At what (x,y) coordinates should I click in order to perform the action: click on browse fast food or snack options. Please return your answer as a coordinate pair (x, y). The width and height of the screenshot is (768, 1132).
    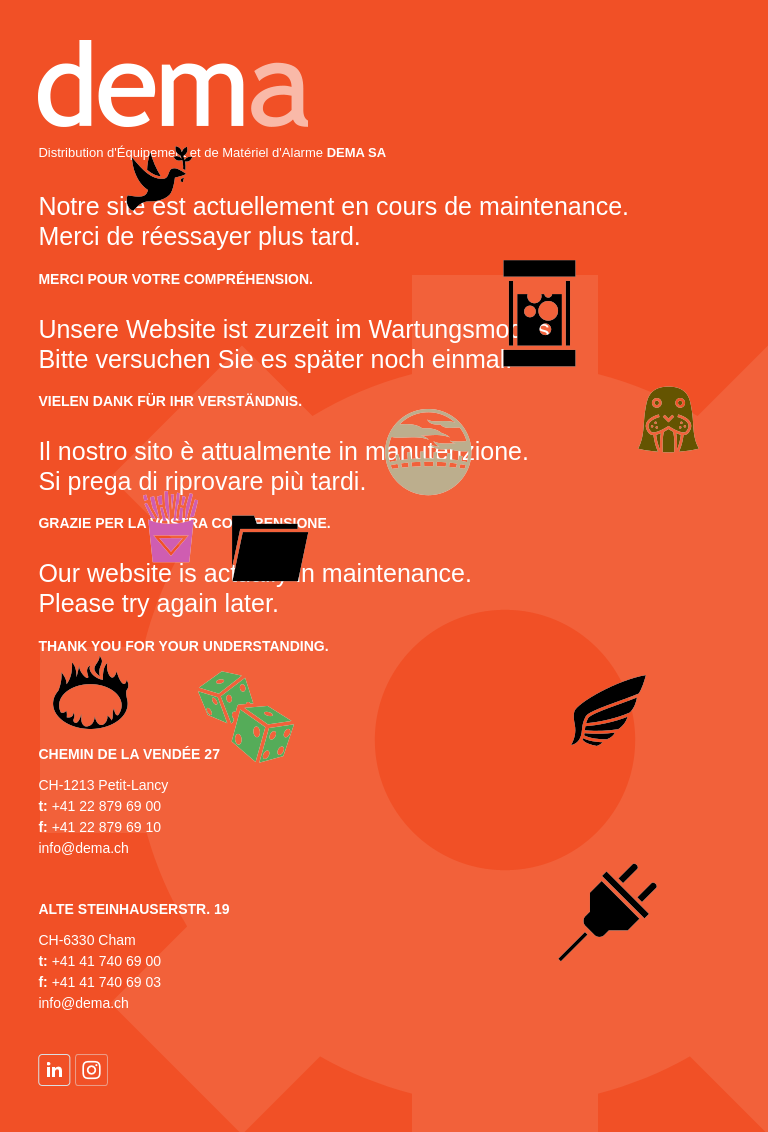
    Looking at the image, I should click on (171, 527).